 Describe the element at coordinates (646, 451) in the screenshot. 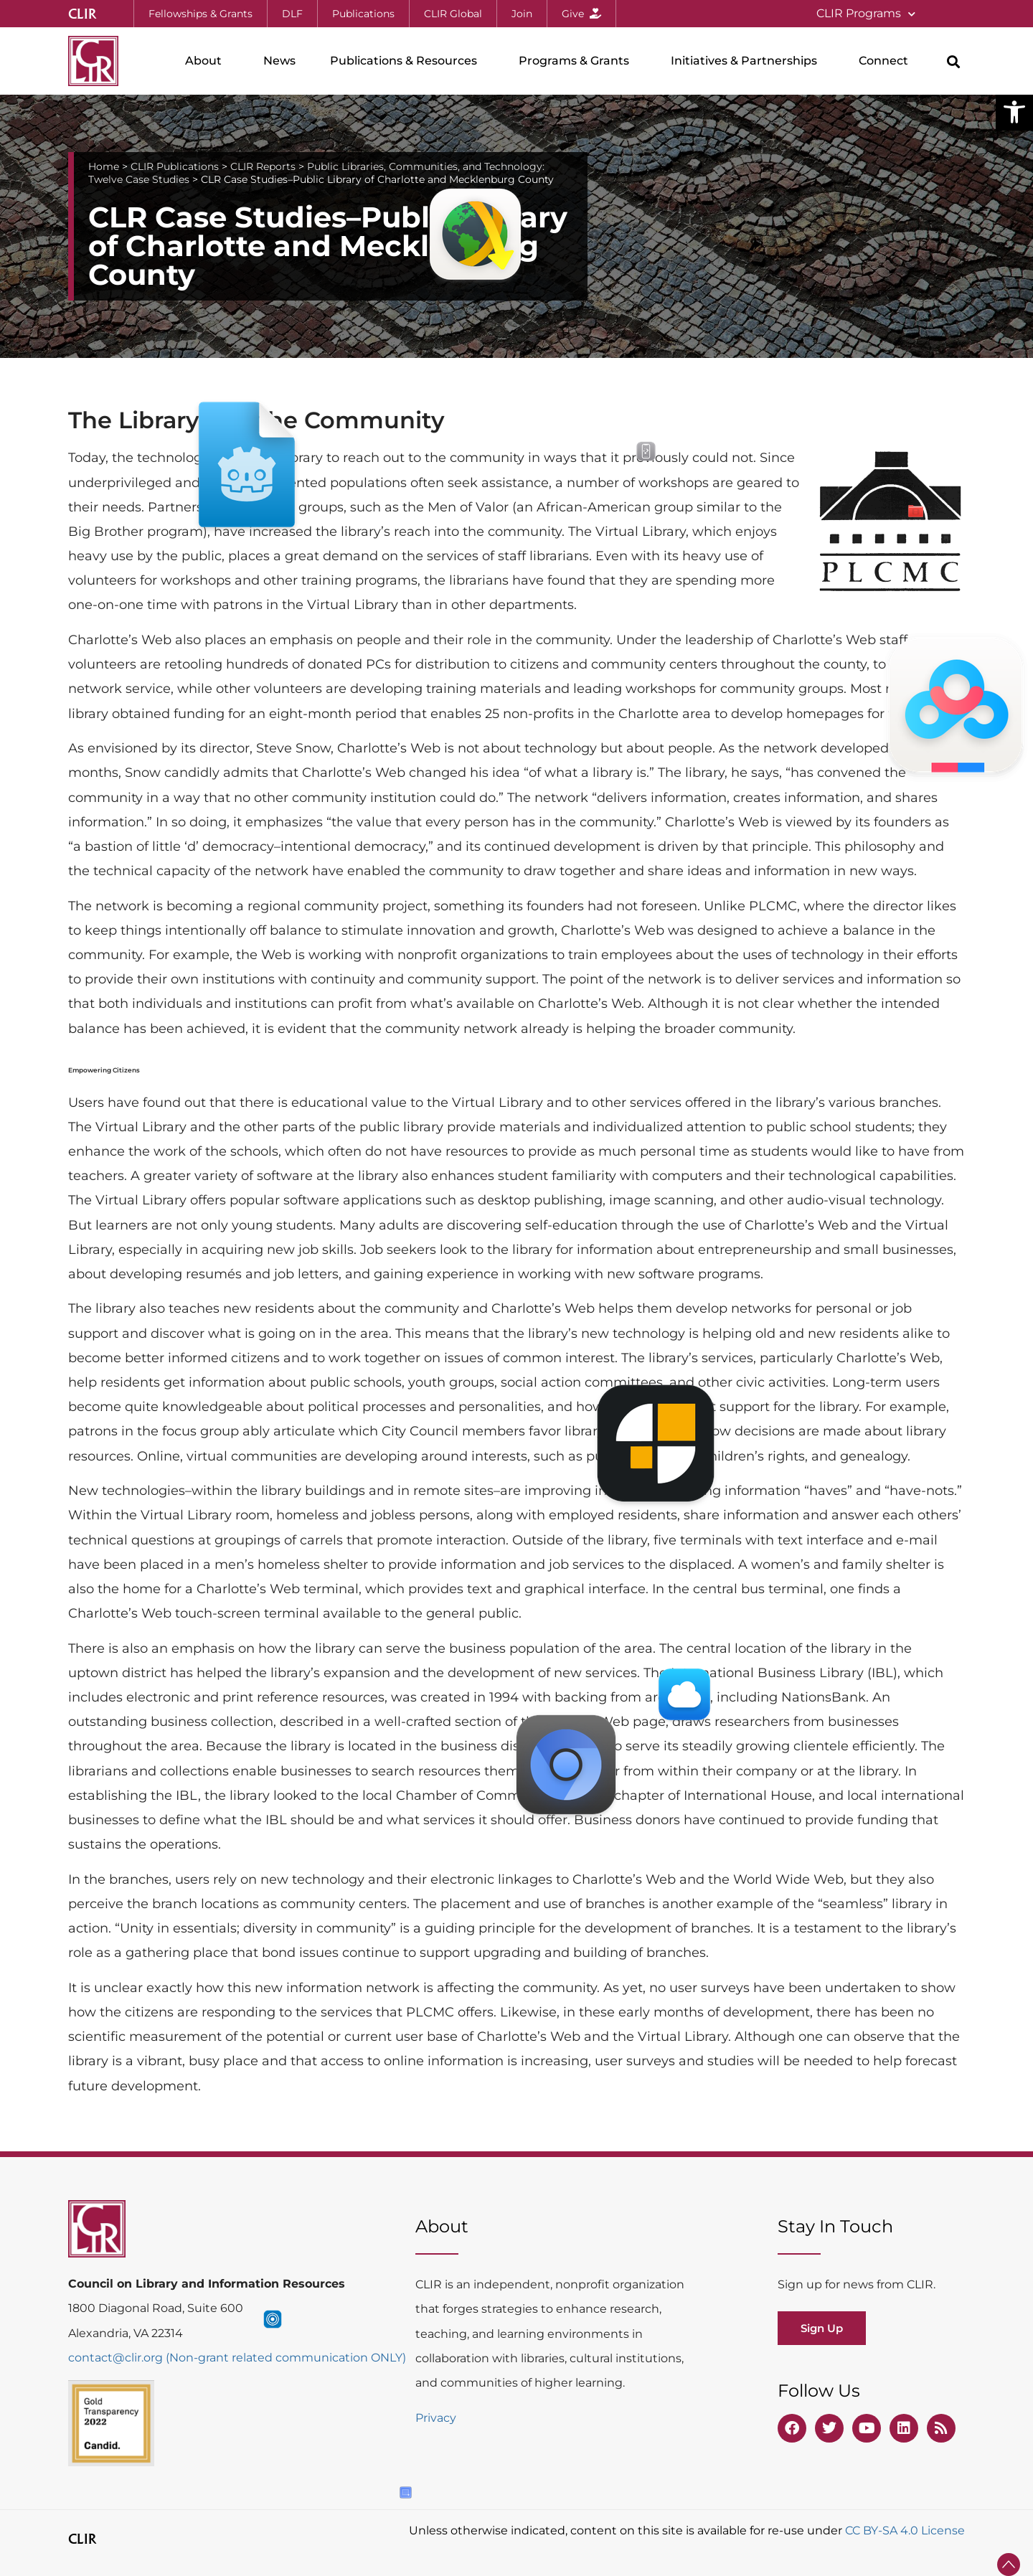

I see `configure kde connect settings` at that location.